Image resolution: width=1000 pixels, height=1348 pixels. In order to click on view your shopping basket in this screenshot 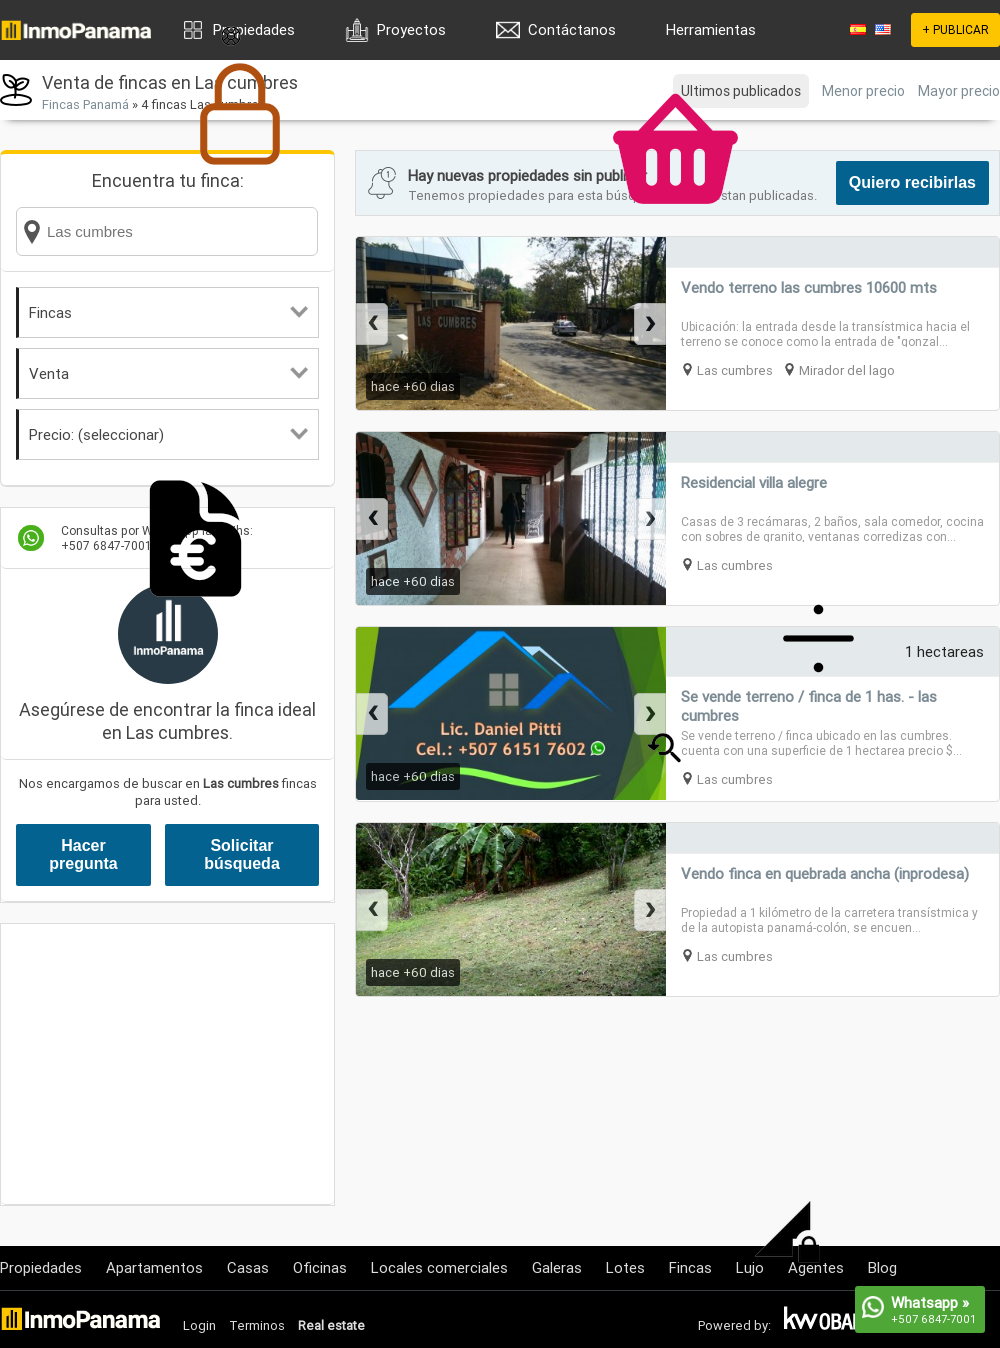, I will do `click(675, 152)`.